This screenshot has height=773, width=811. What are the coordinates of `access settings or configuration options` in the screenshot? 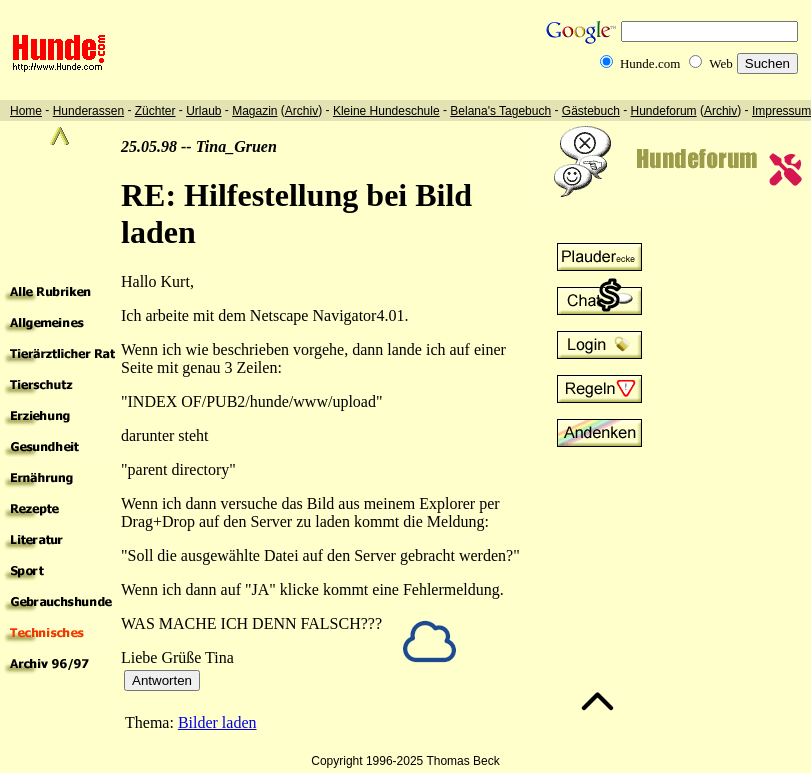 It's located at (785, 169).